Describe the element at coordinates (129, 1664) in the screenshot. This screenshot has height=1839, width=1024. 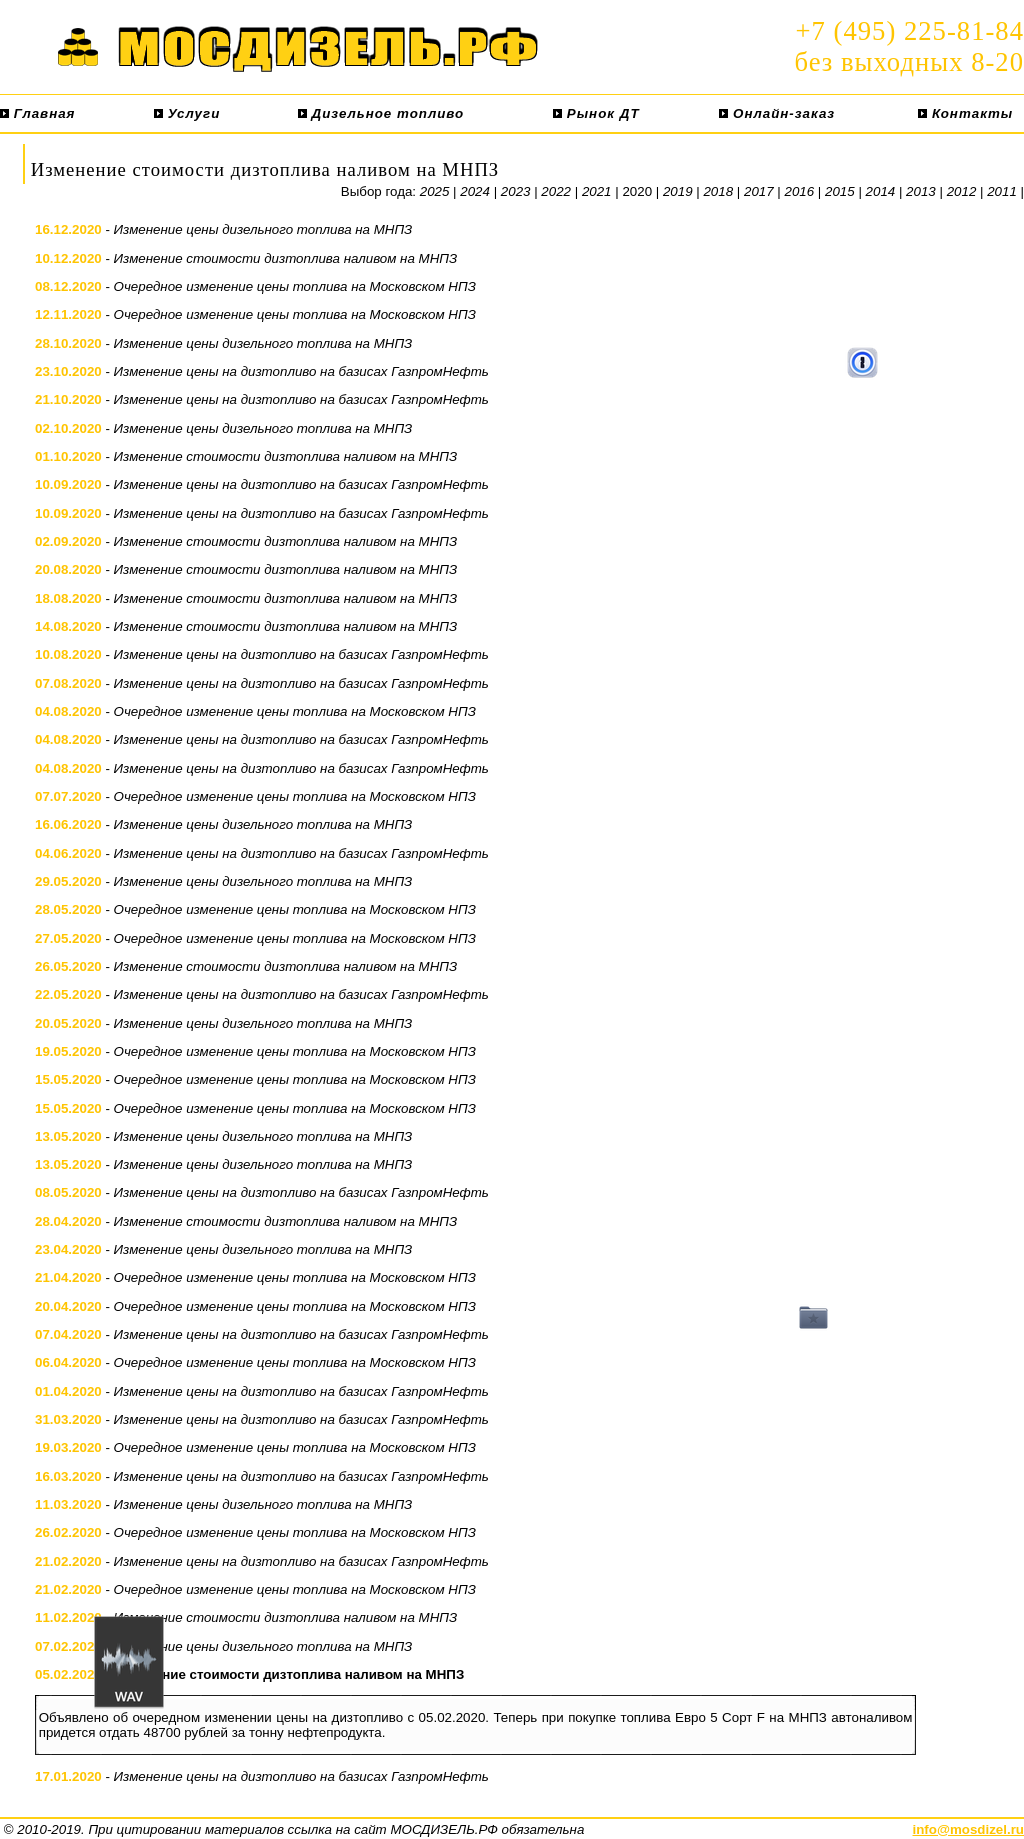
I see `a WAV audio file in GarageBand or Logic Pro` at that location.